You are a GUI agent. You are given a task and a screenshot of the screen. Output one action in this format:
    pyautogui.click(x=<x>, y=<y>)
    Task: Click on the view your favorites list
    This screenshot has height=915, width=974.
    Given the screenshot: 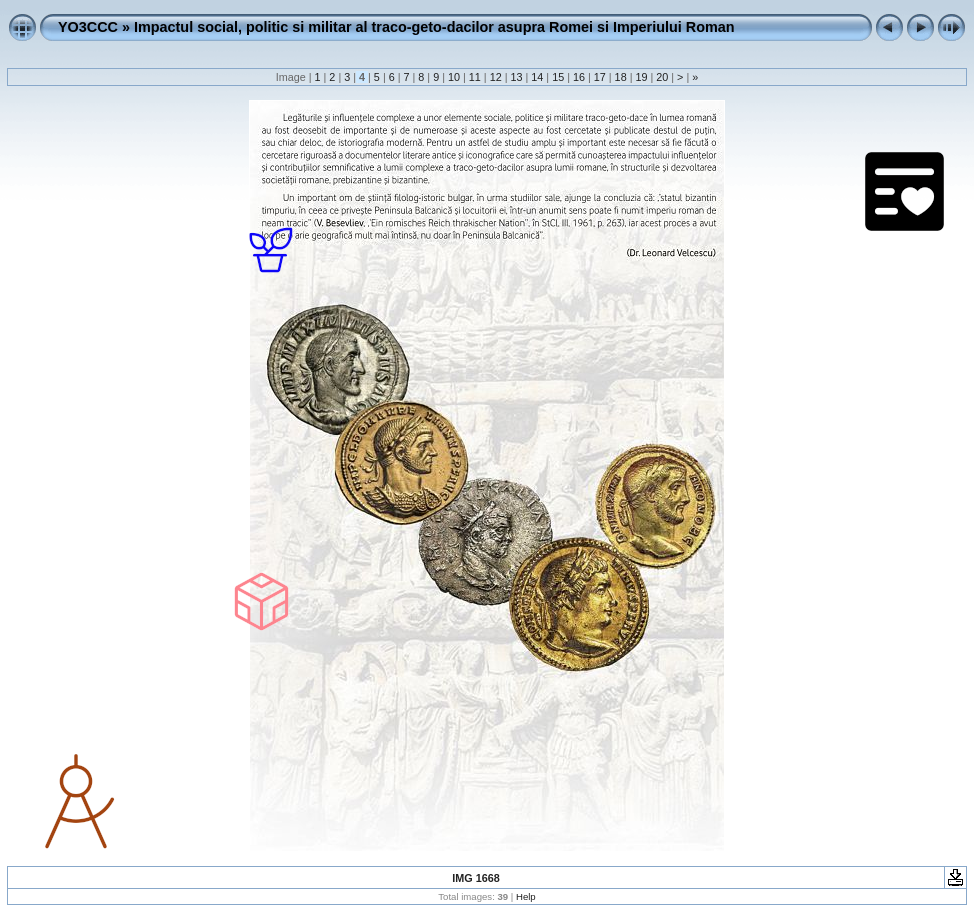 What is the action you would take?
    pyautogui.click(x=904, y=191)
    